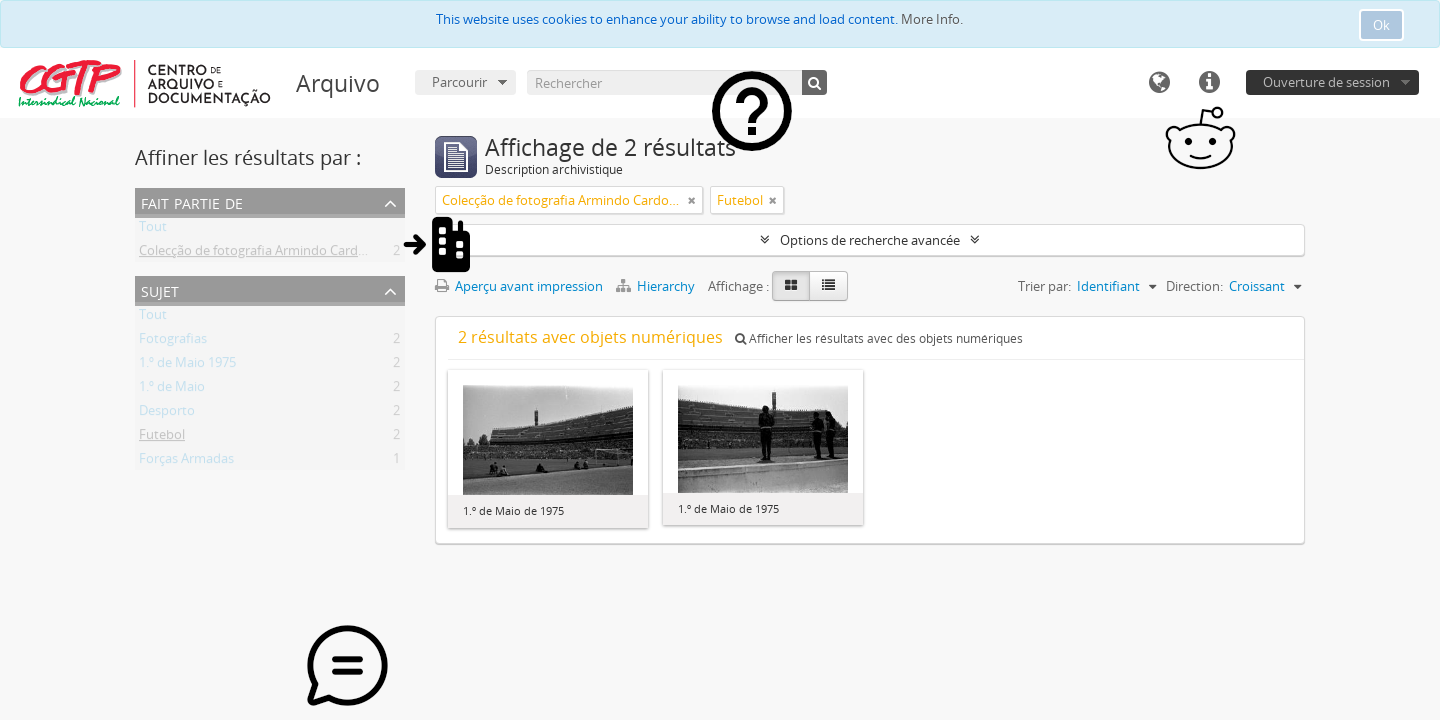  I want to click on open chat or messaging, so click(347, 665).